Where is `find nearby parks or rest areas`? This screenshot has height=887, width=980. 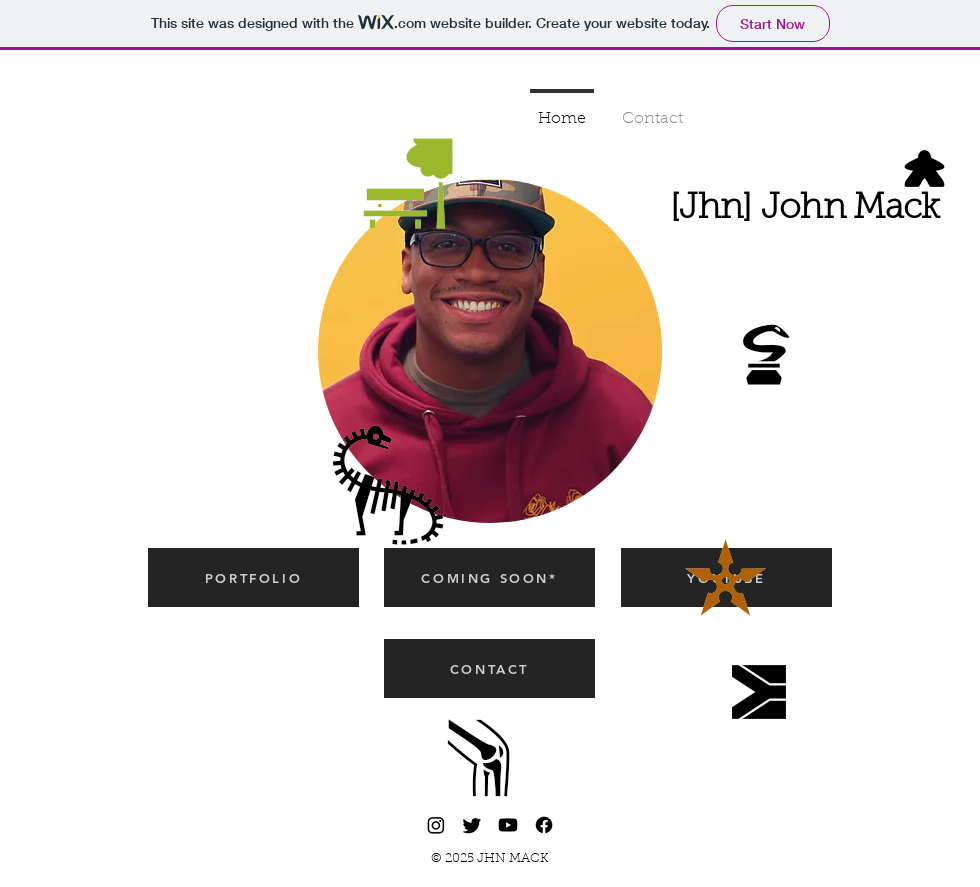
find nearby parks or rest areas is located at coordinates (407, 183).